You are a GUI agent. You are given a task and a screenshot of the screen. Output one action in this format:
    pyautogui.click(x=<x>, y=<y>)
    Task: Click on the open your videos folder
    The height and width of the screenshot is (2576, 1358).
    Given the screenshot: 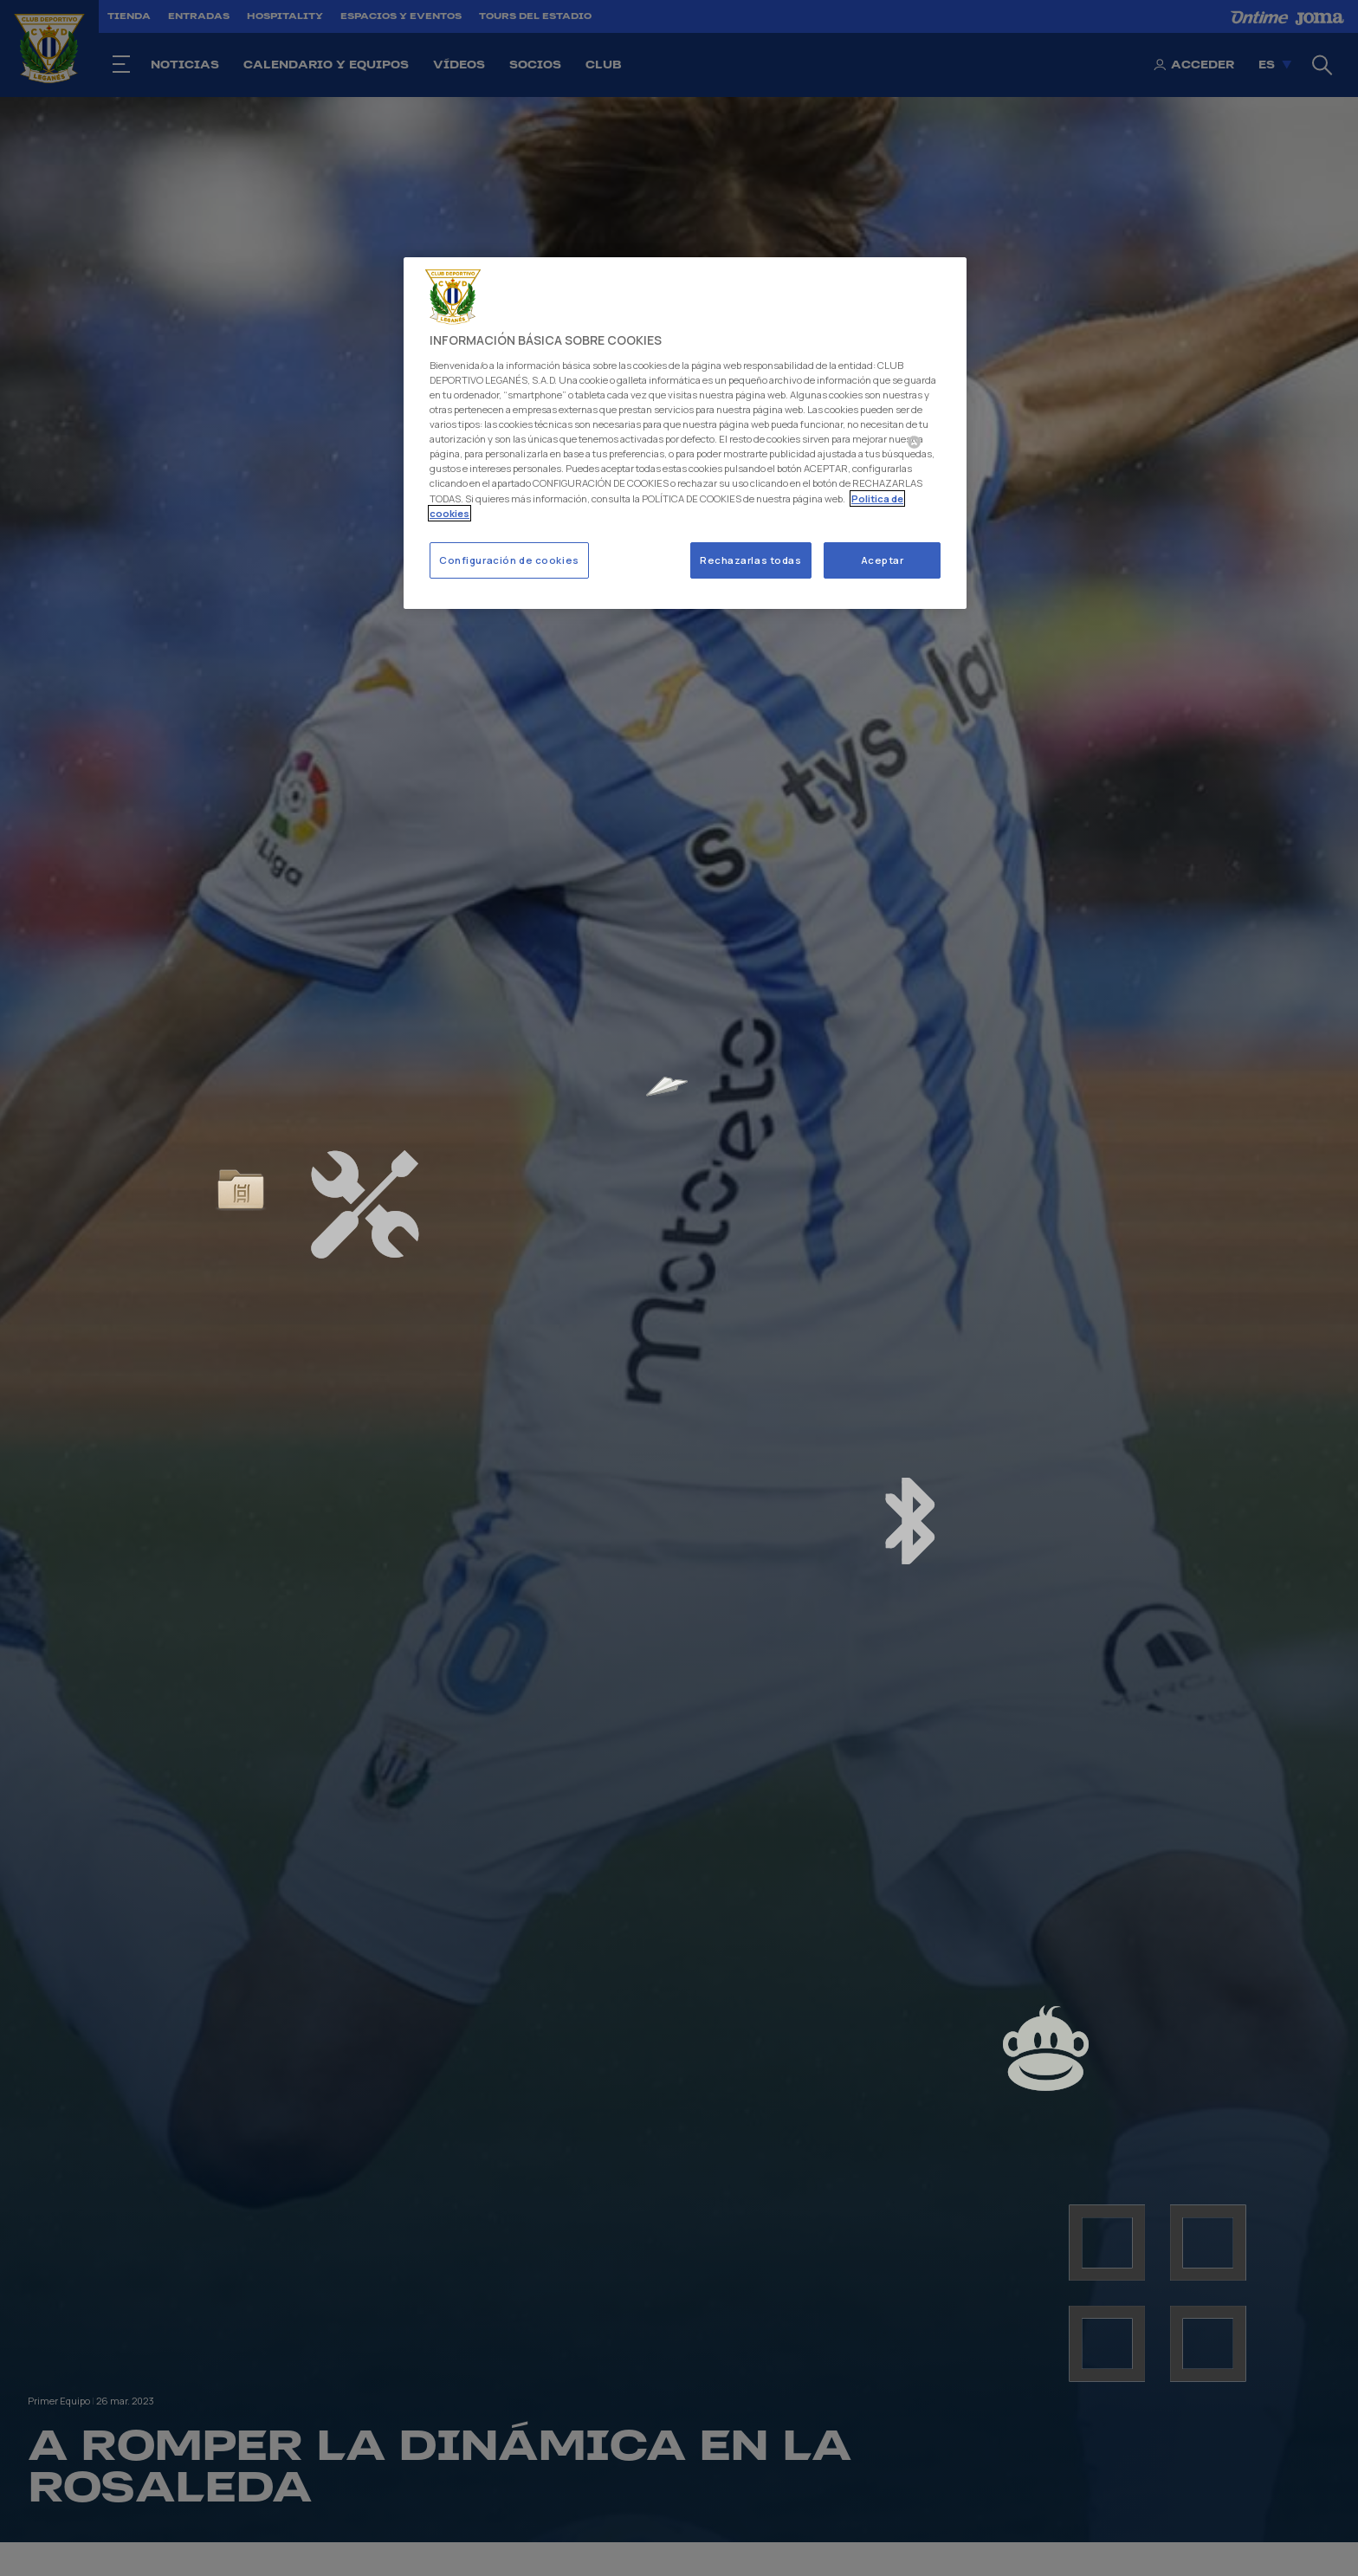 What is the action you would take?
    pyautogui.click(x=241, y=1192)
    